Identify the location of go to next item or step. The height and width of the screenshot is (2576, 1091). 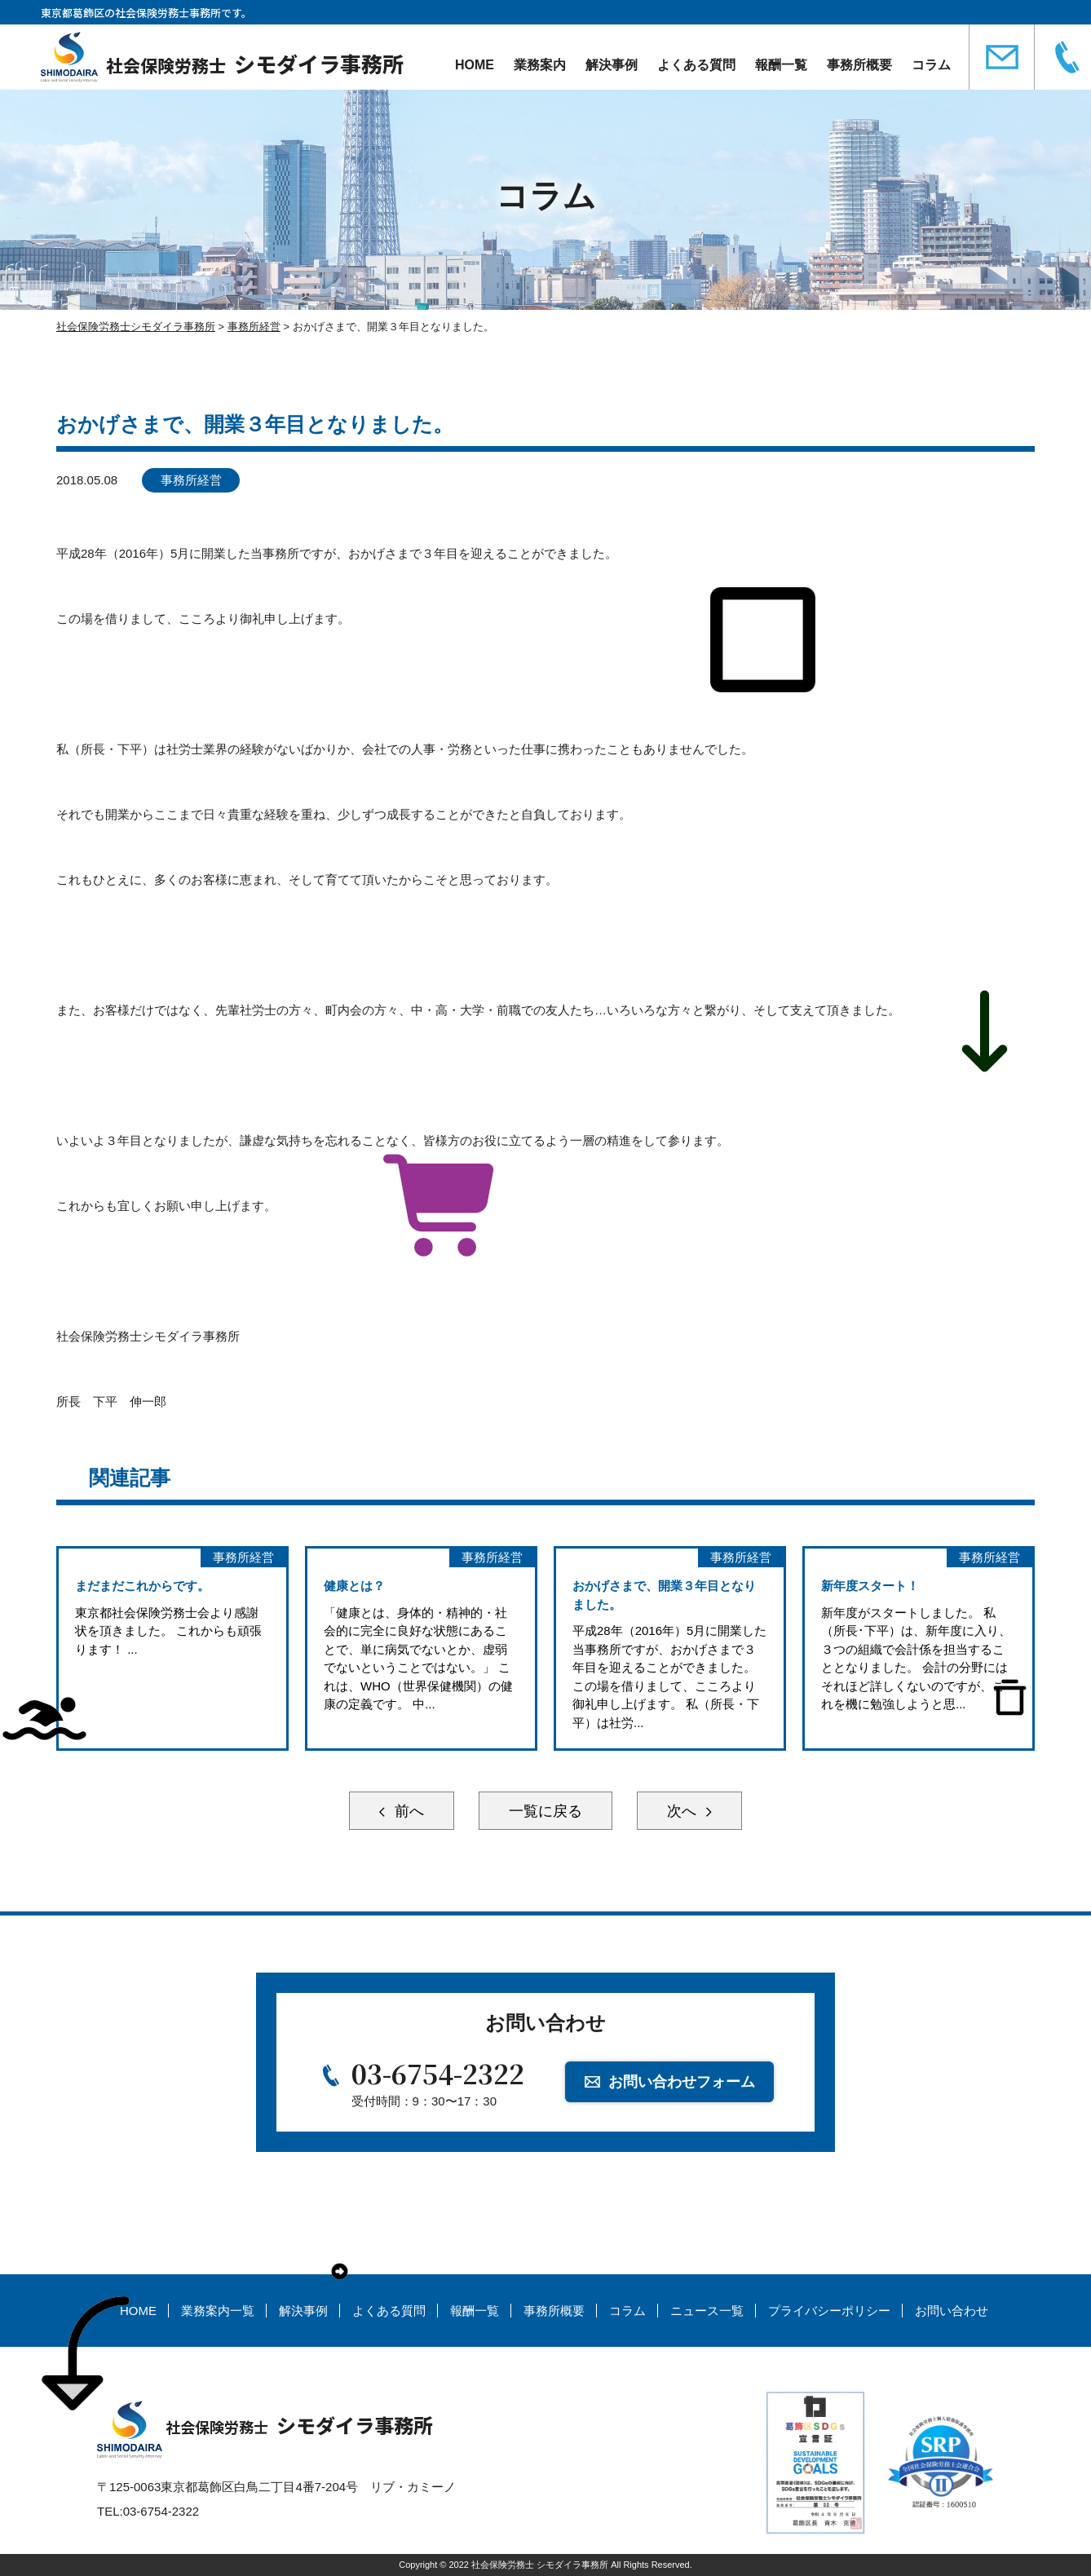
(339, 2271).